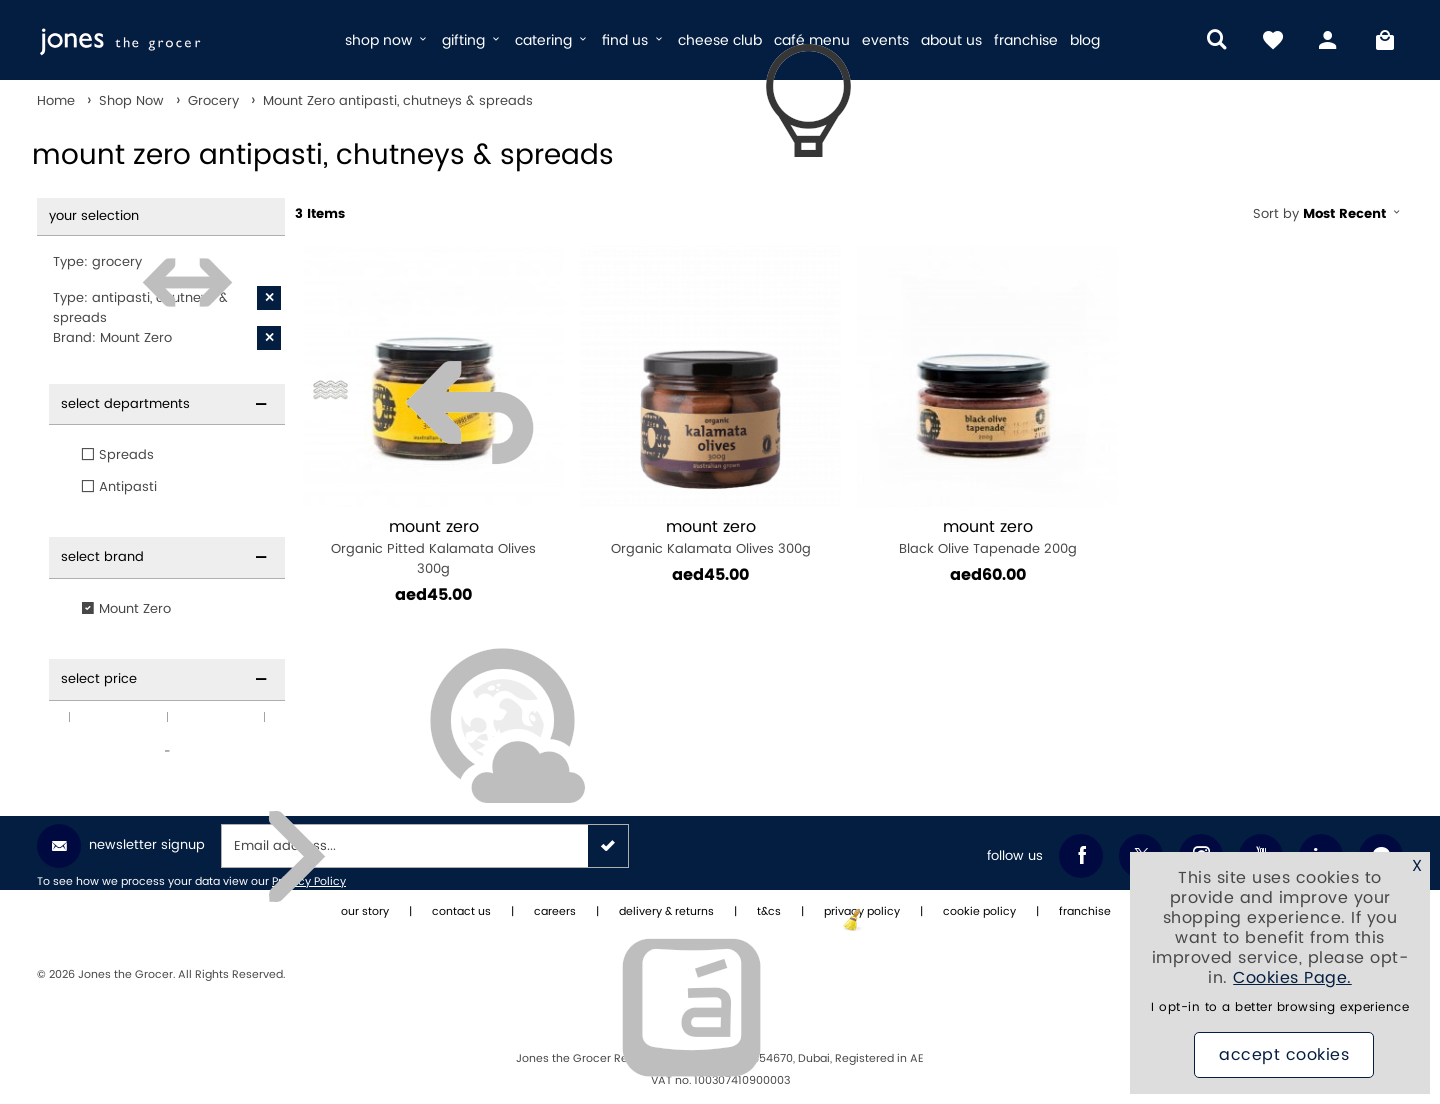 This screenshot has height=1104, width=1440. I want to click on go to next item or page, so click(299, 856).